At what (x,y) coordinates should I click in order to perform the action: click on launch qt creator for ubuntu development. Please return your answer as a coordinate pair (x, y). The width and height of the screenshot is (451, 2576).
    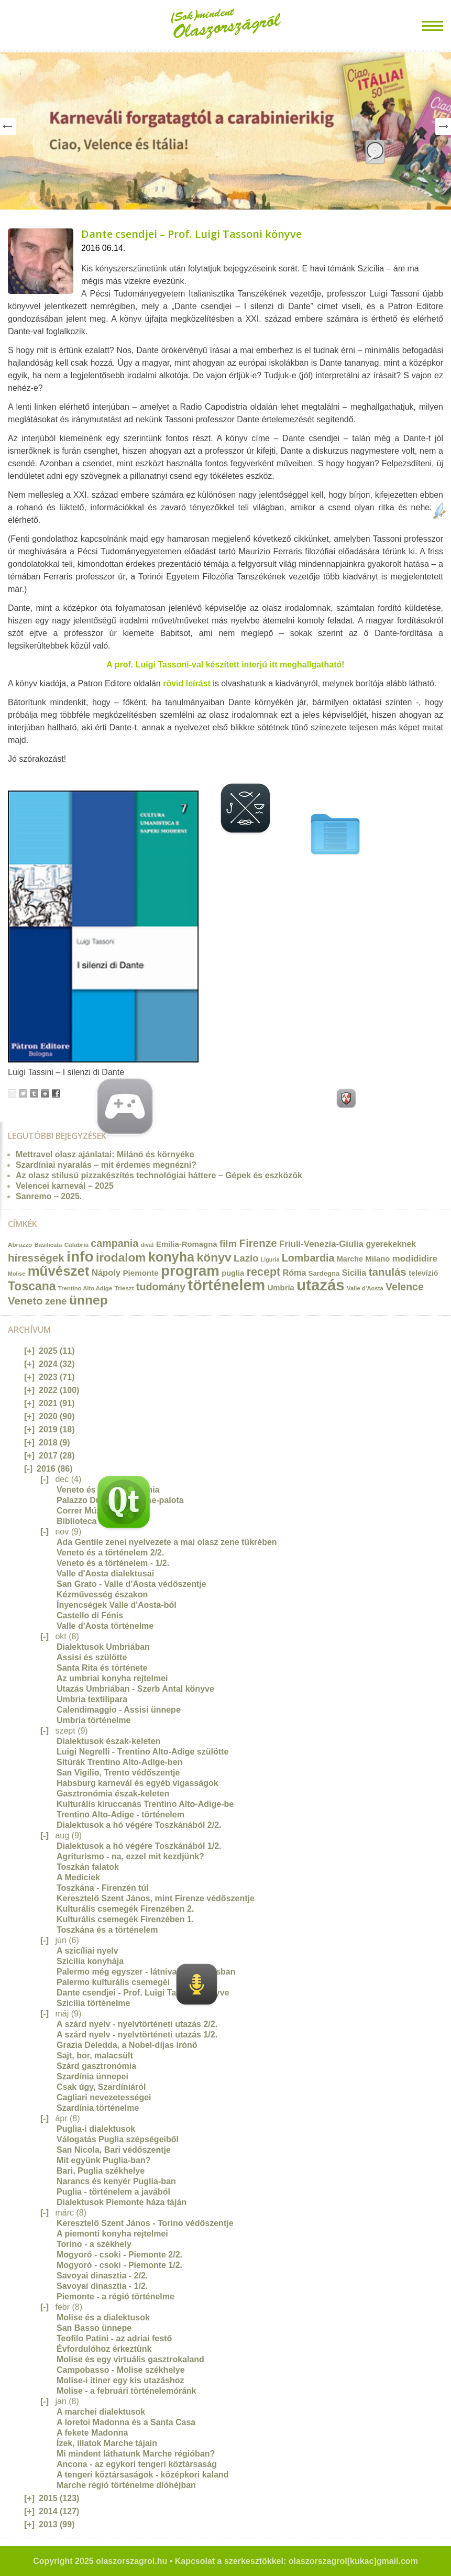
    Looking at the image, I should click on (124, 1502).